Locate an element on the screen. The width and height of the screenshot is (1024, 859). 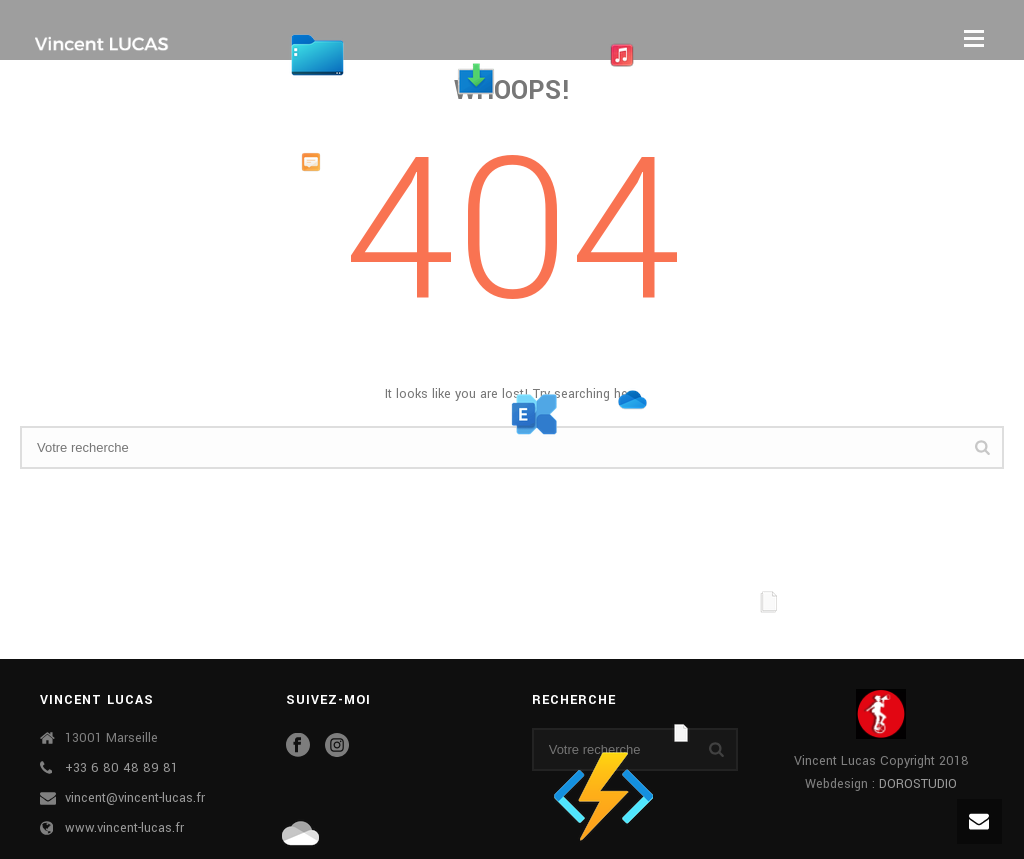
open a text document is located at coordinates (681, 733).